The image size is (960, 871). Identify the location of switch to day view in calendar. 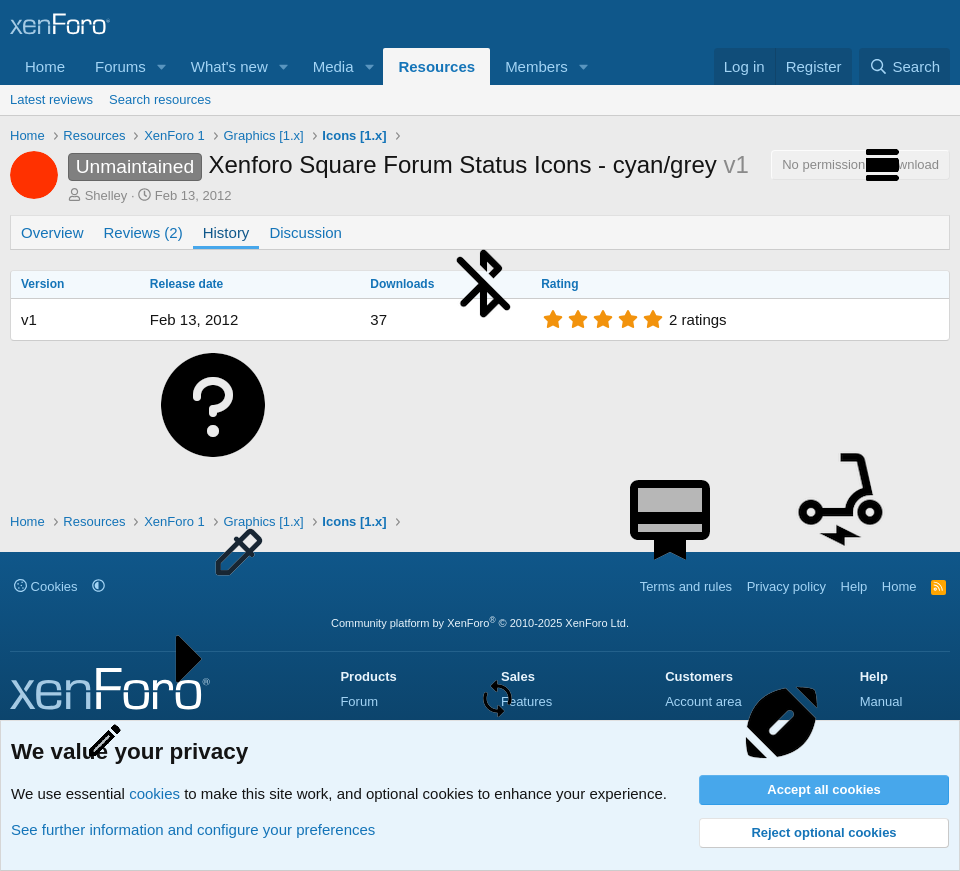
(883, 165).